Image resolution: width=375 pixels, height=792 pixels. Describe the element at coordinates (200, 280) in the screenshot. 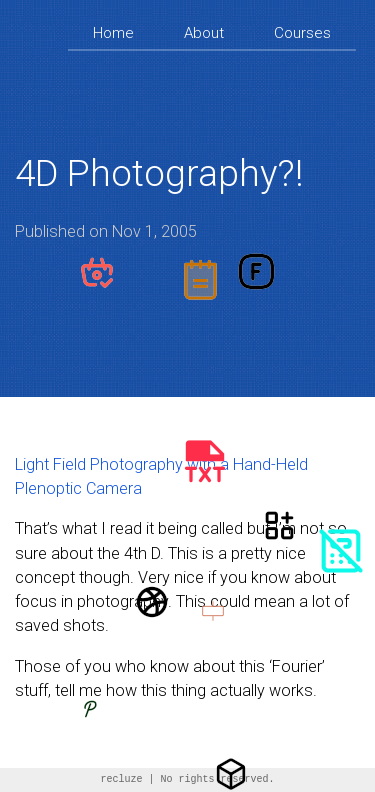

I see `open notepad or notes app` at that location.